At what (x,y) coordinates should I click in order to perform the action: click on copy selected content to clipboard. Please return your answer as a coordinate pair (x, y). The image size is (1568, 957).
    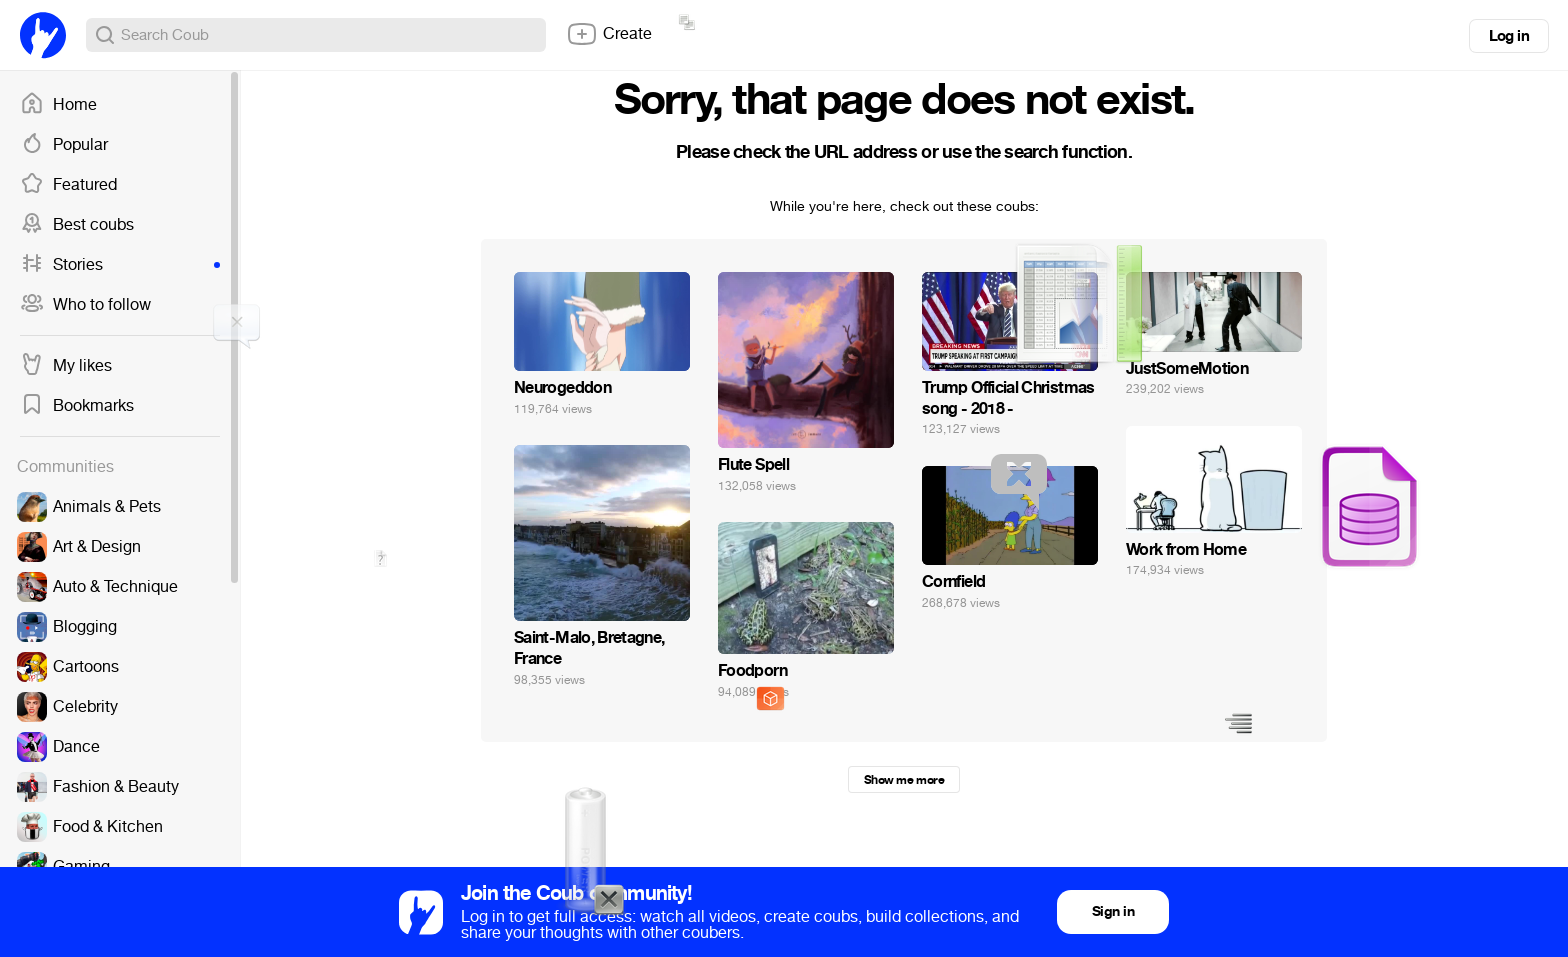
    Looking at the image, I should click on (686, 21).